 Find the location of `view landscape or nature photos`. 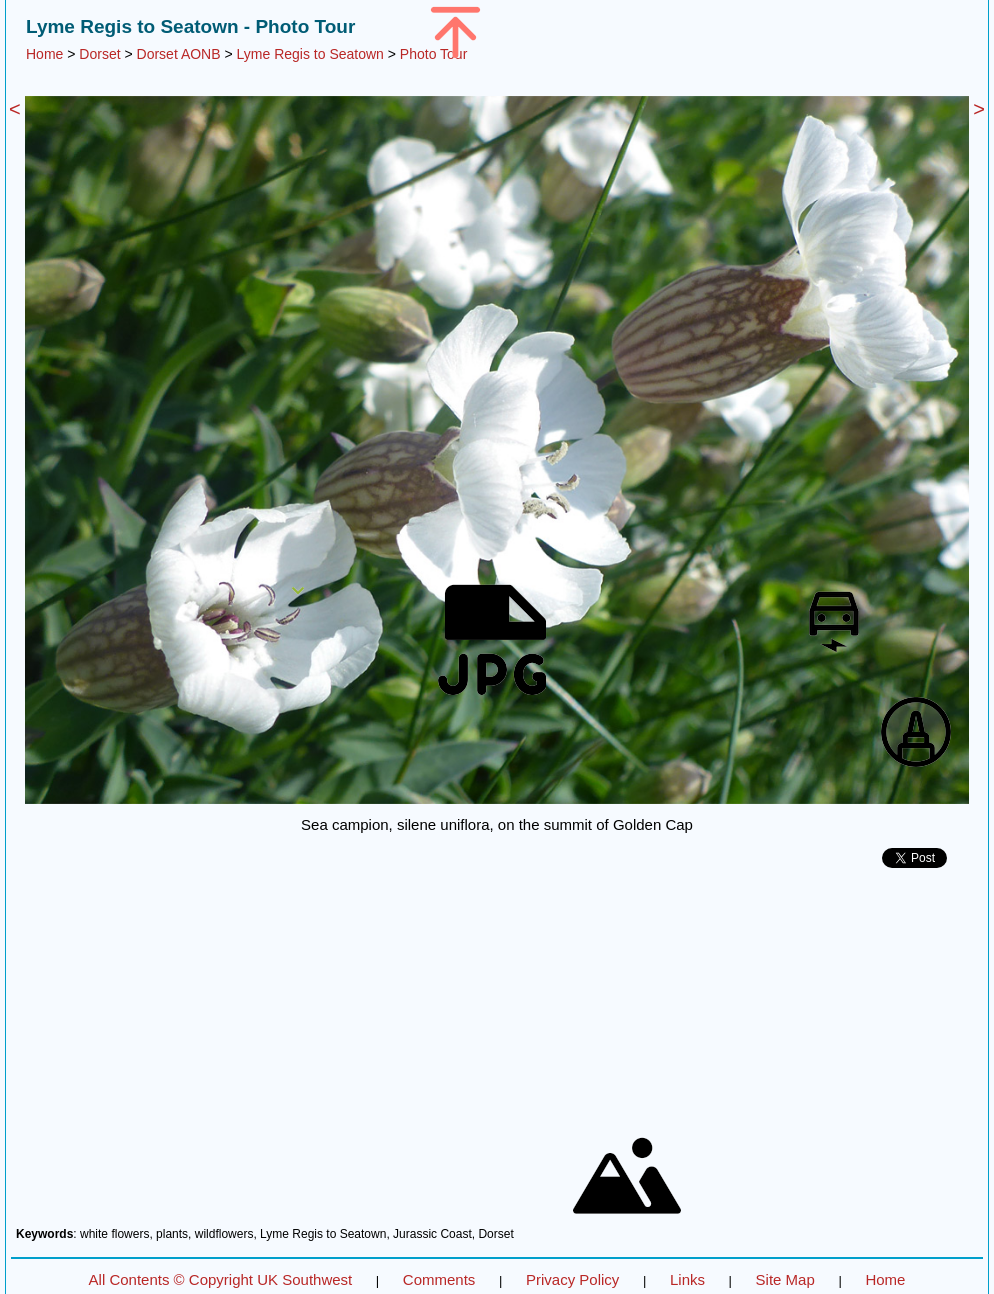

view landscape or nature photos is located at coordinates (627, 1180).